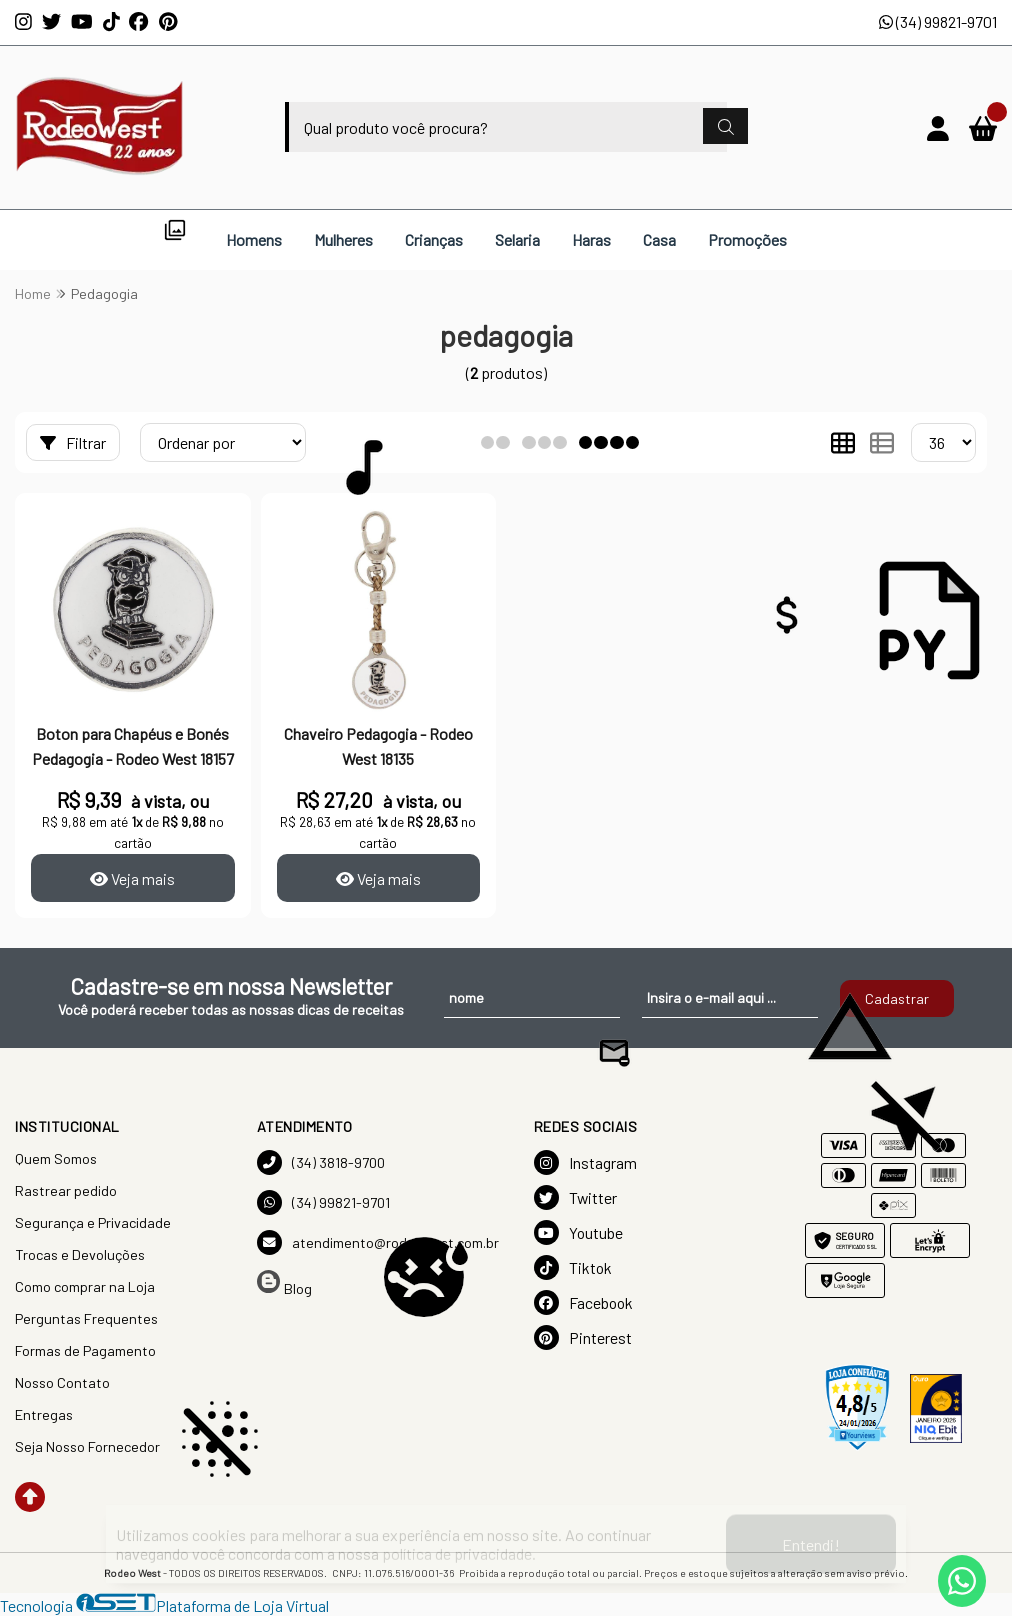  Describe the element at coordinates (788, 615) in the screenshot. I see `view or manage payment options` at that location.